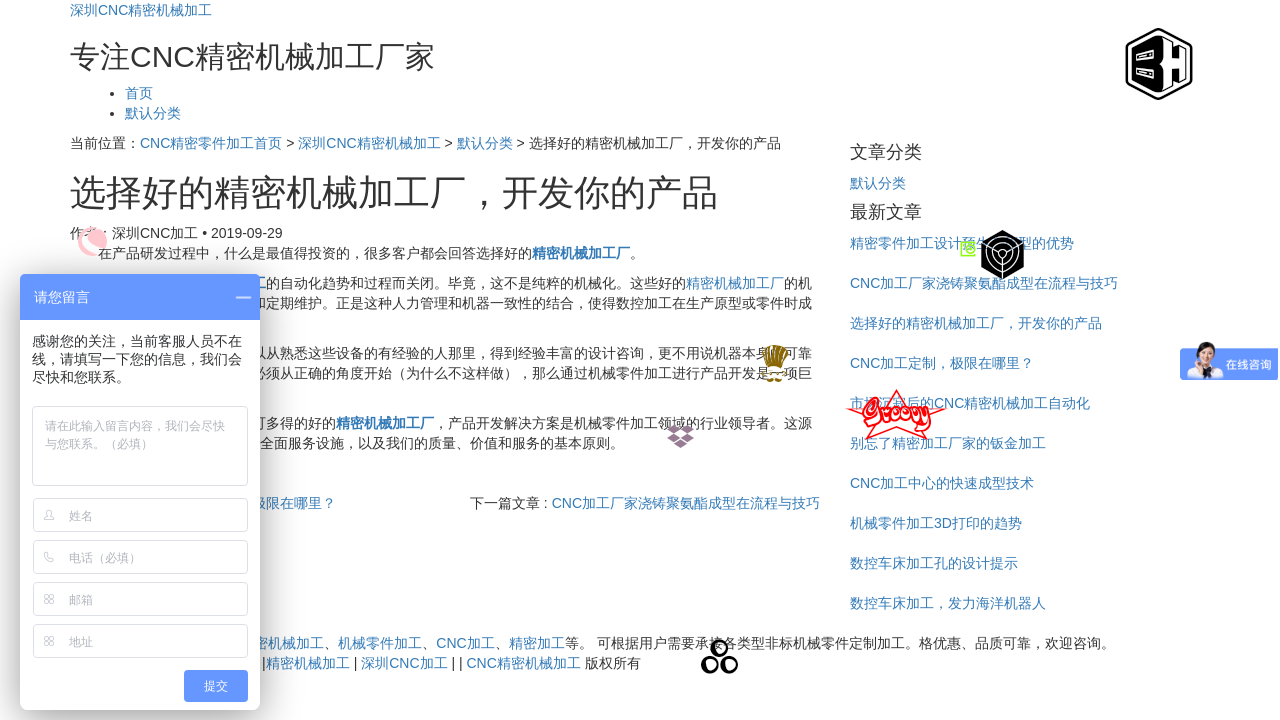 The width and height of the screenshot is (1280, 720). What do you see at coordinates (1159, 64) in the screenshot?
I see `visit bisecthosting website` at bounding box center [1159, 64].